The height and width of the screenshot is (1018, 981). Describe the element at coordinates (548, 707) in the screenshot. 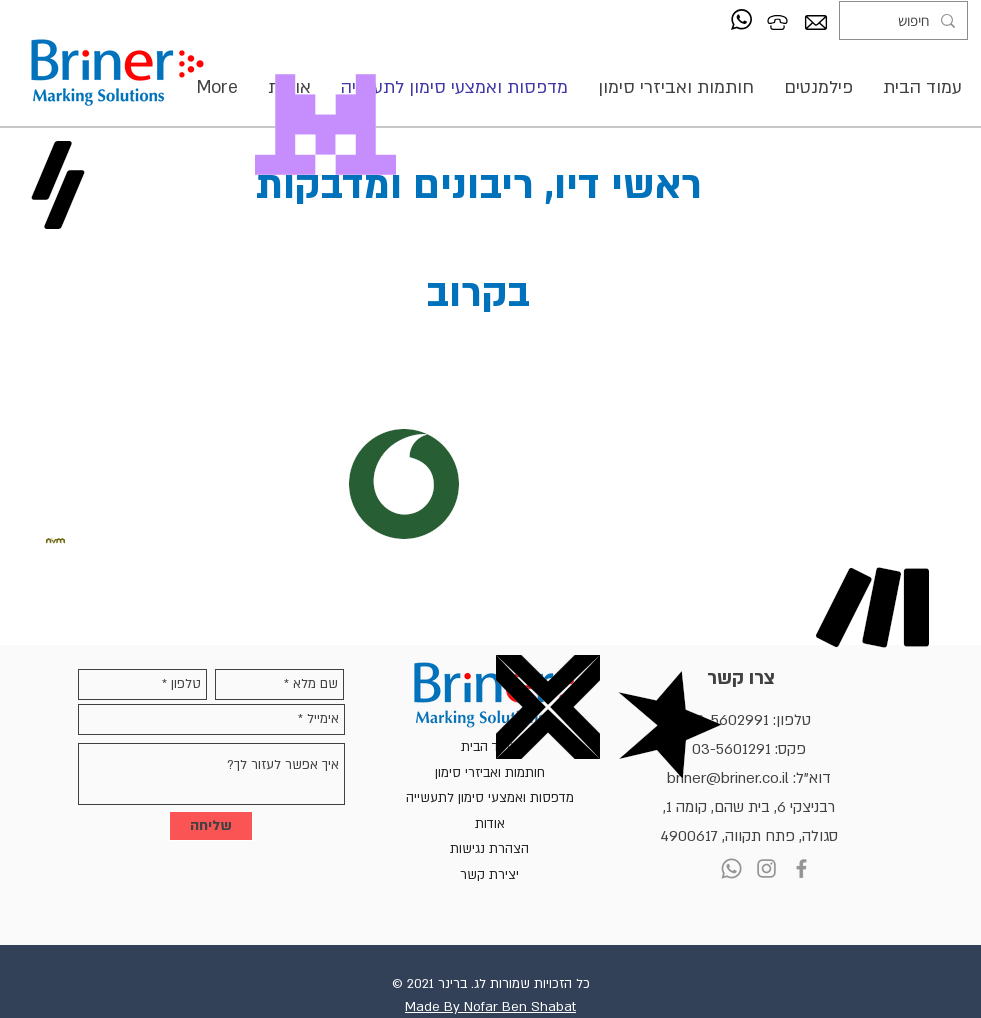

I see `visx data visualization library logo` at that location.